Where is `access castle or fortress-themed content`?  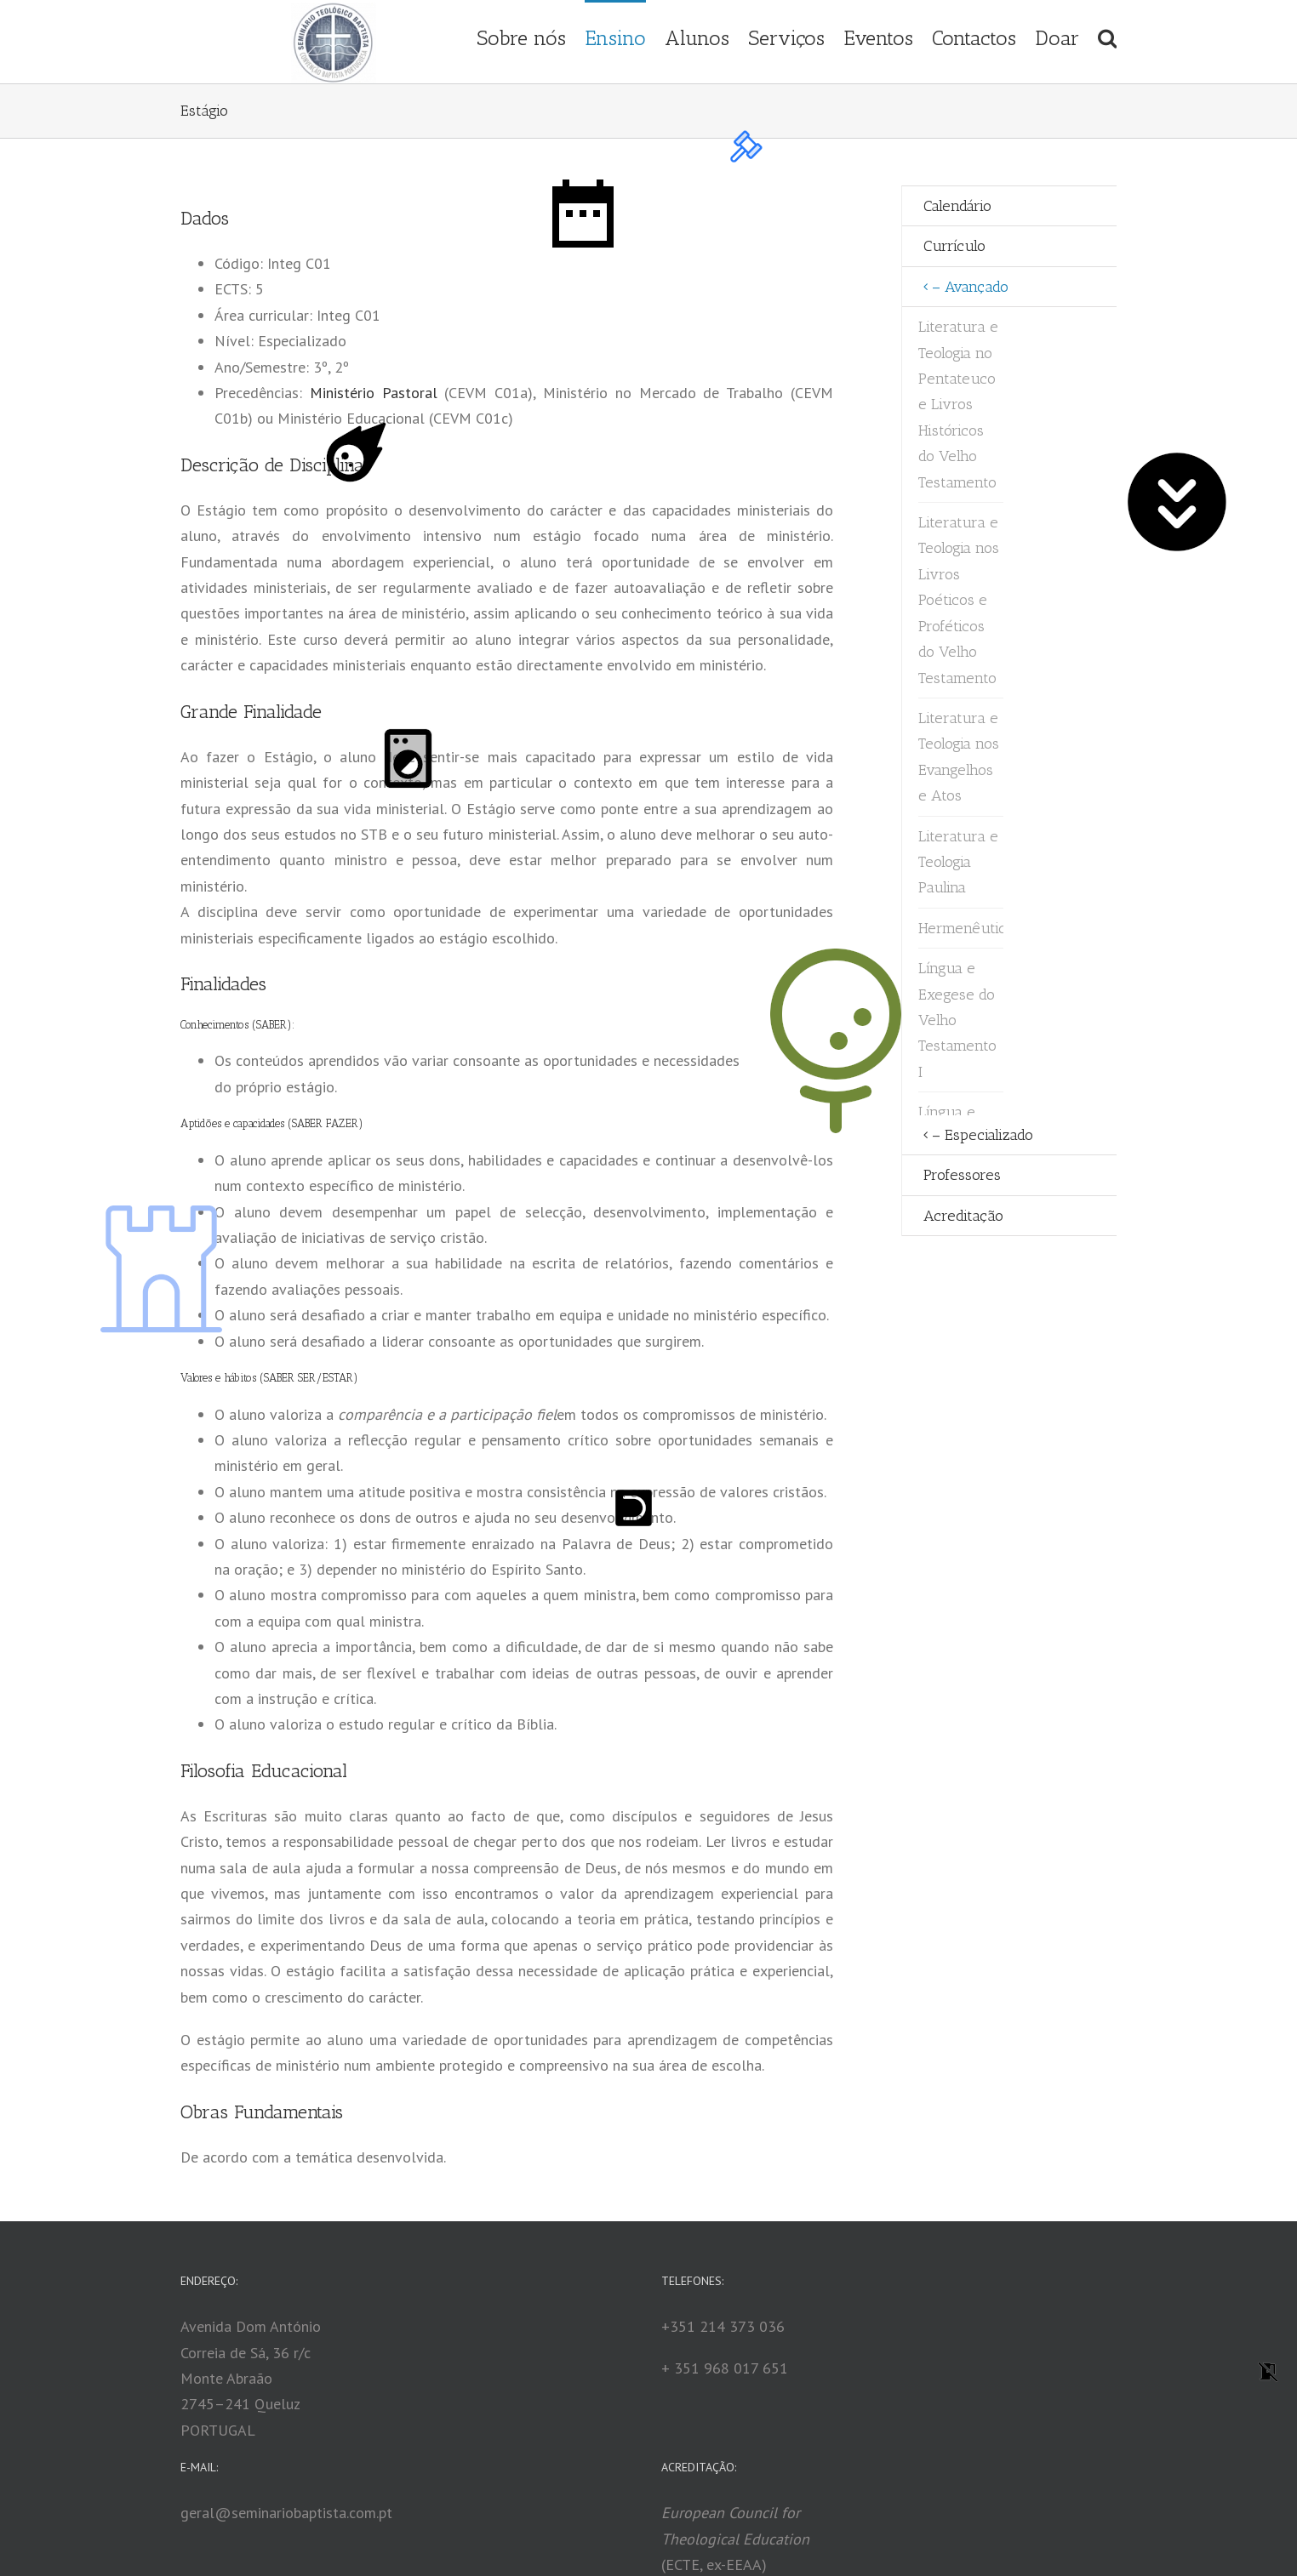 access castle or fortress-themed content is located at coordinates (161, 1266).